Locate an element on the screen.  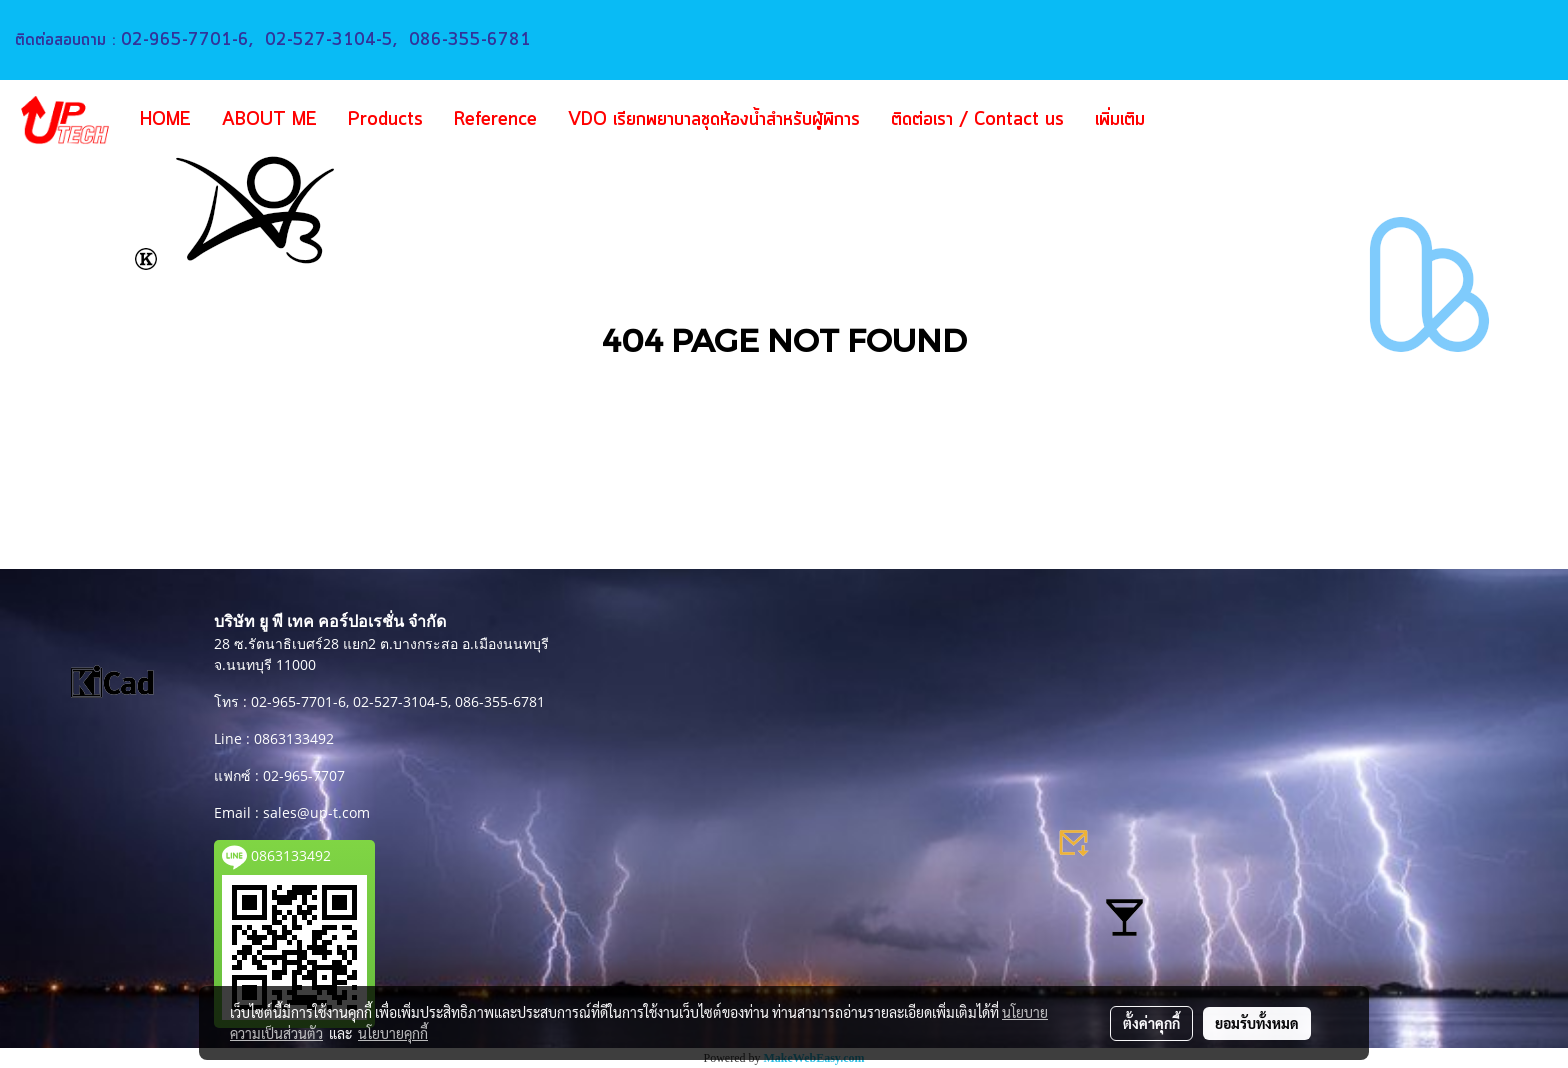
open Archive of Our Own (AO3) website is located at coordinates (255, 210).